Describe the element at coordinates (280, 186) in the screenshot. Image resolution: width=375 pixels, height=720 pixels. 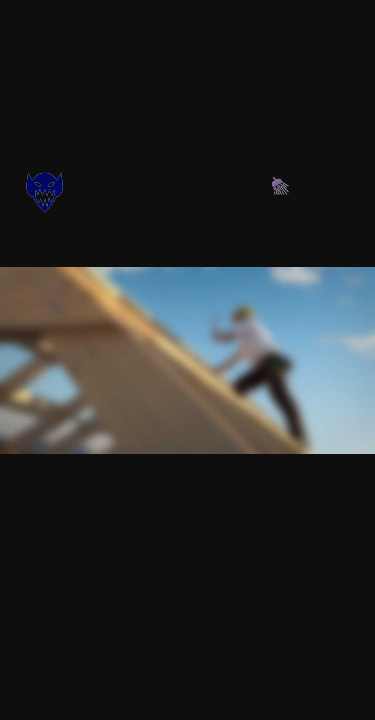
I see `indicates bathroom or shower facilities available` at that location.